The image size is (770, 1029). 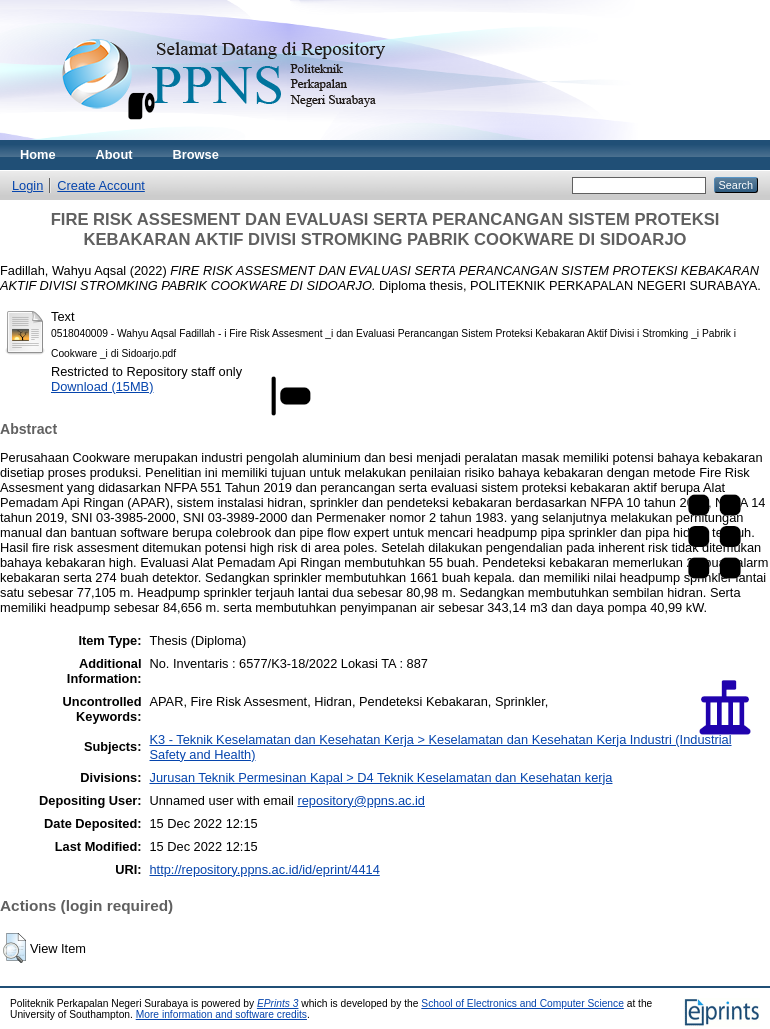 What do you see at coordinates (291, 396) in the screenshot?
I see `align selected elements to the left` at bounding box center [291, 396].